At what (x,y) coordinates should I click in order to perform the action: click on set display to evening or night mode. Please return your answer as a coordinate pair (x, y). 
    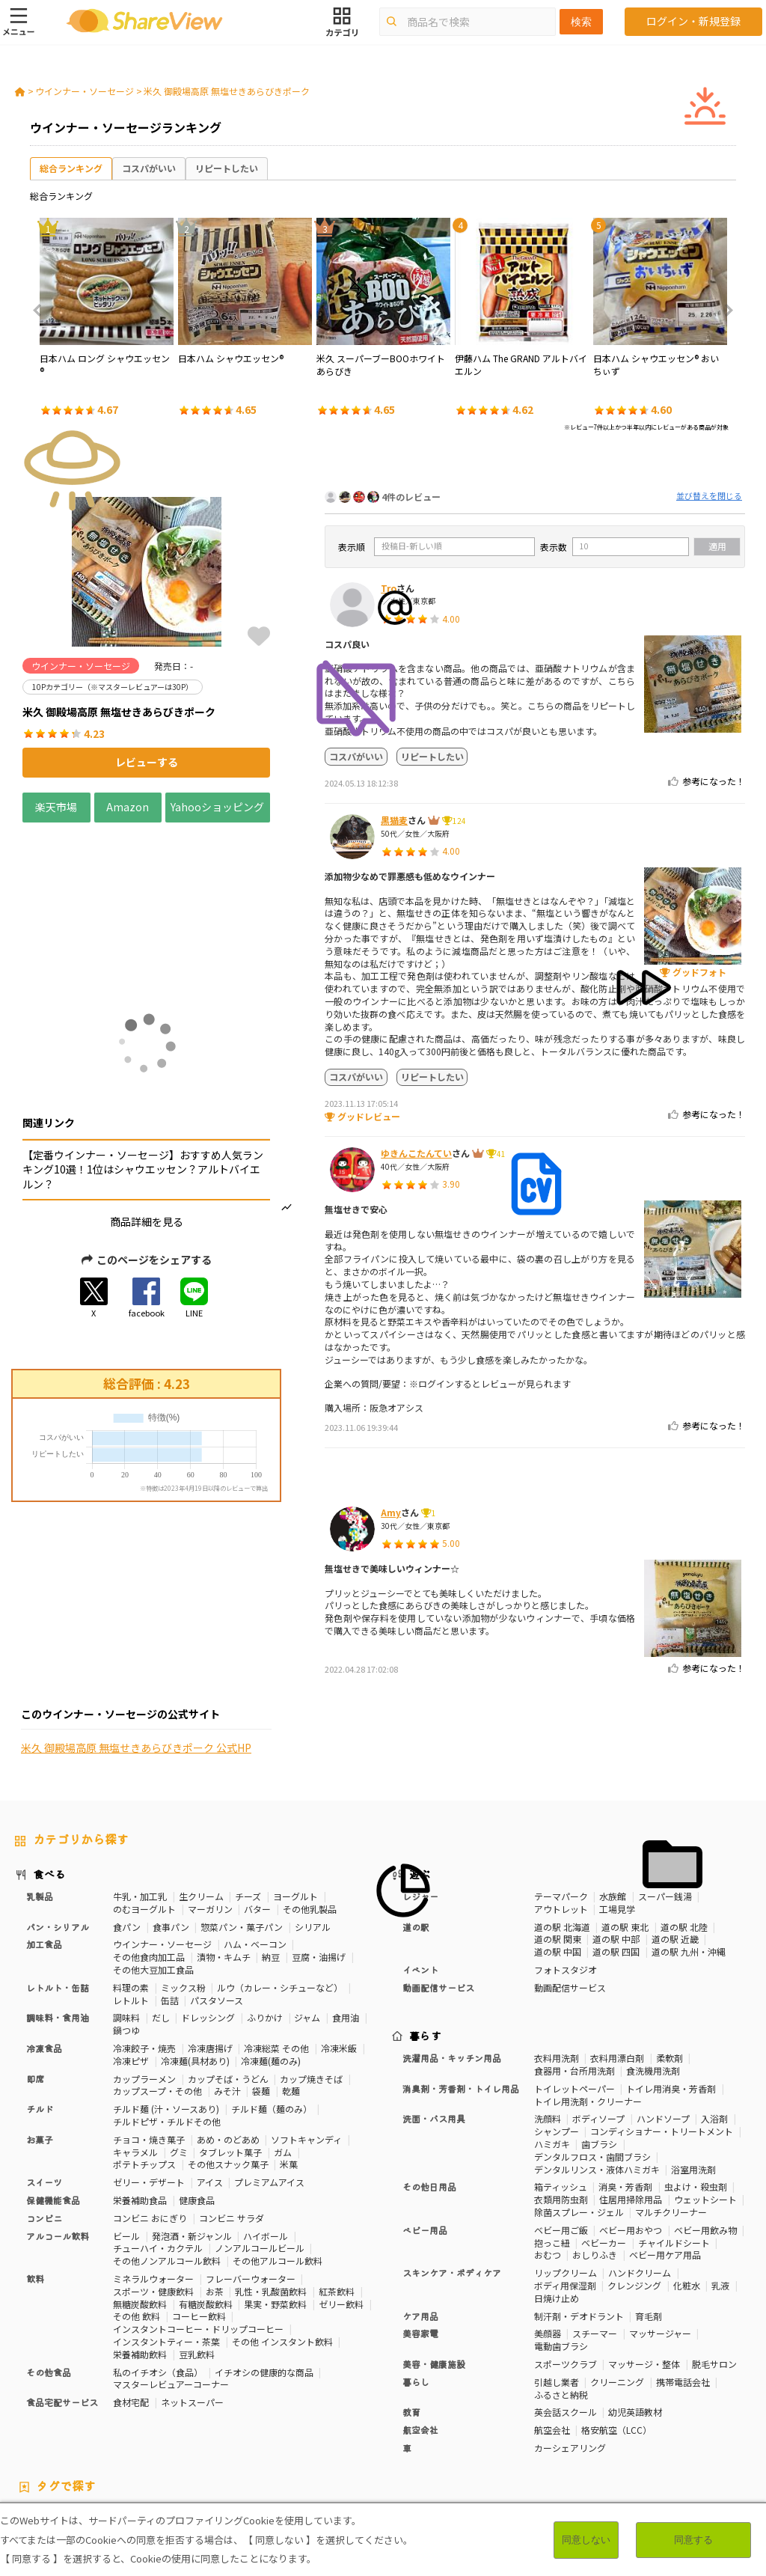
    Looking at the image, I should click on (705, 106).